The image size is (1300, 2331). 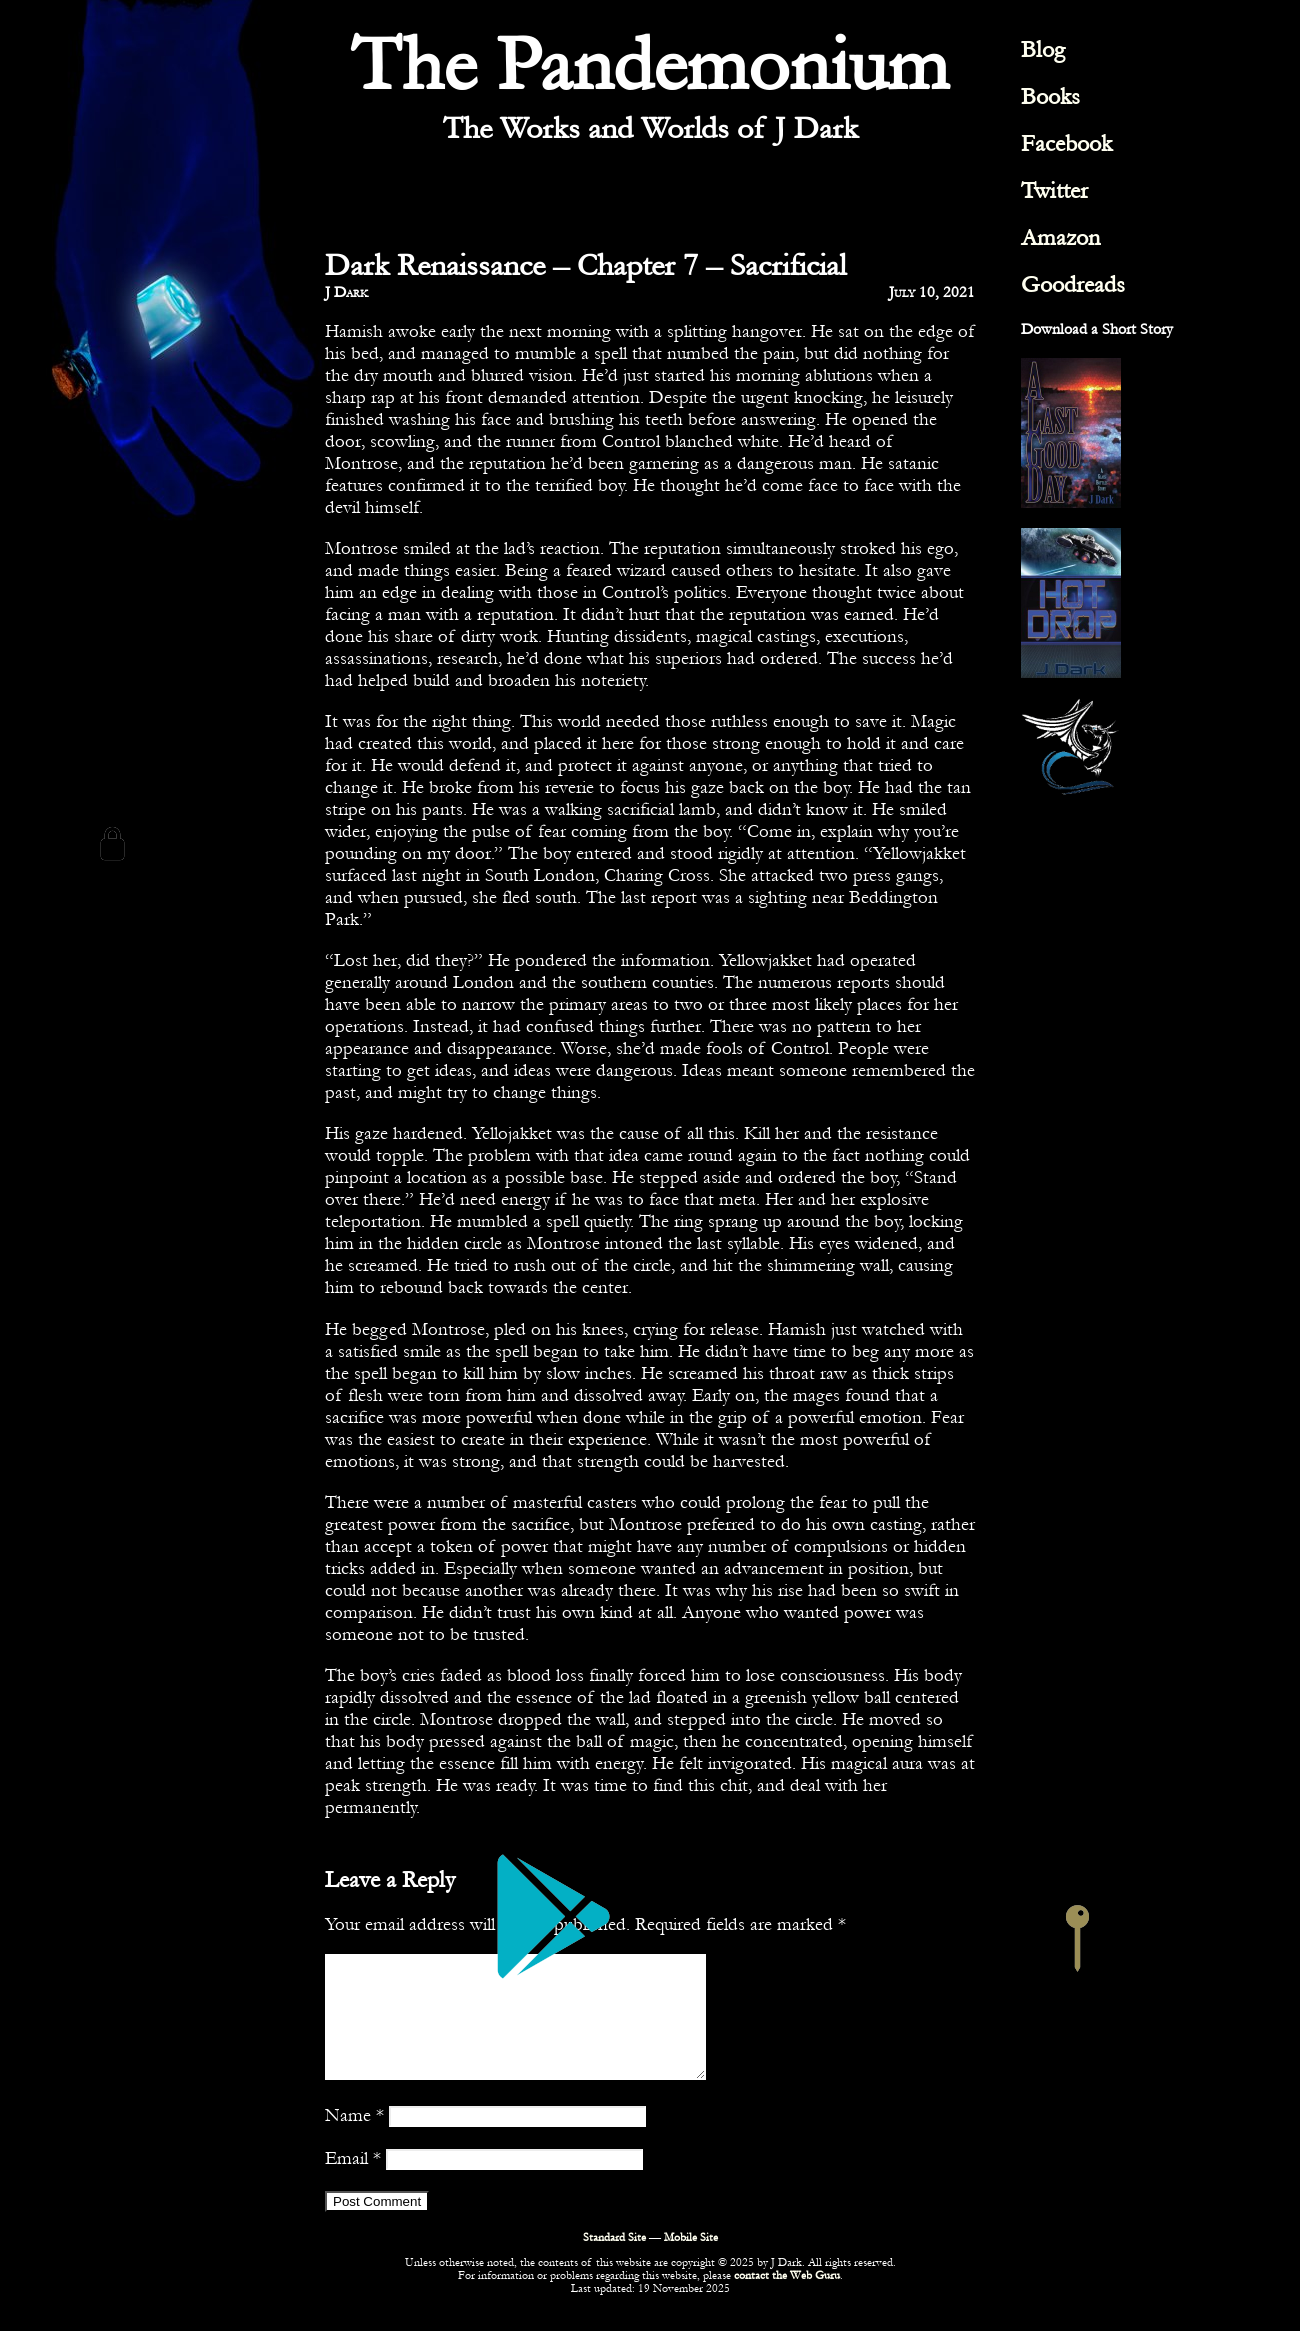 What do you see at coordinates (553, 1916) in the screenshot?
I see `open the google play store` at bounding box center [553, 1916].